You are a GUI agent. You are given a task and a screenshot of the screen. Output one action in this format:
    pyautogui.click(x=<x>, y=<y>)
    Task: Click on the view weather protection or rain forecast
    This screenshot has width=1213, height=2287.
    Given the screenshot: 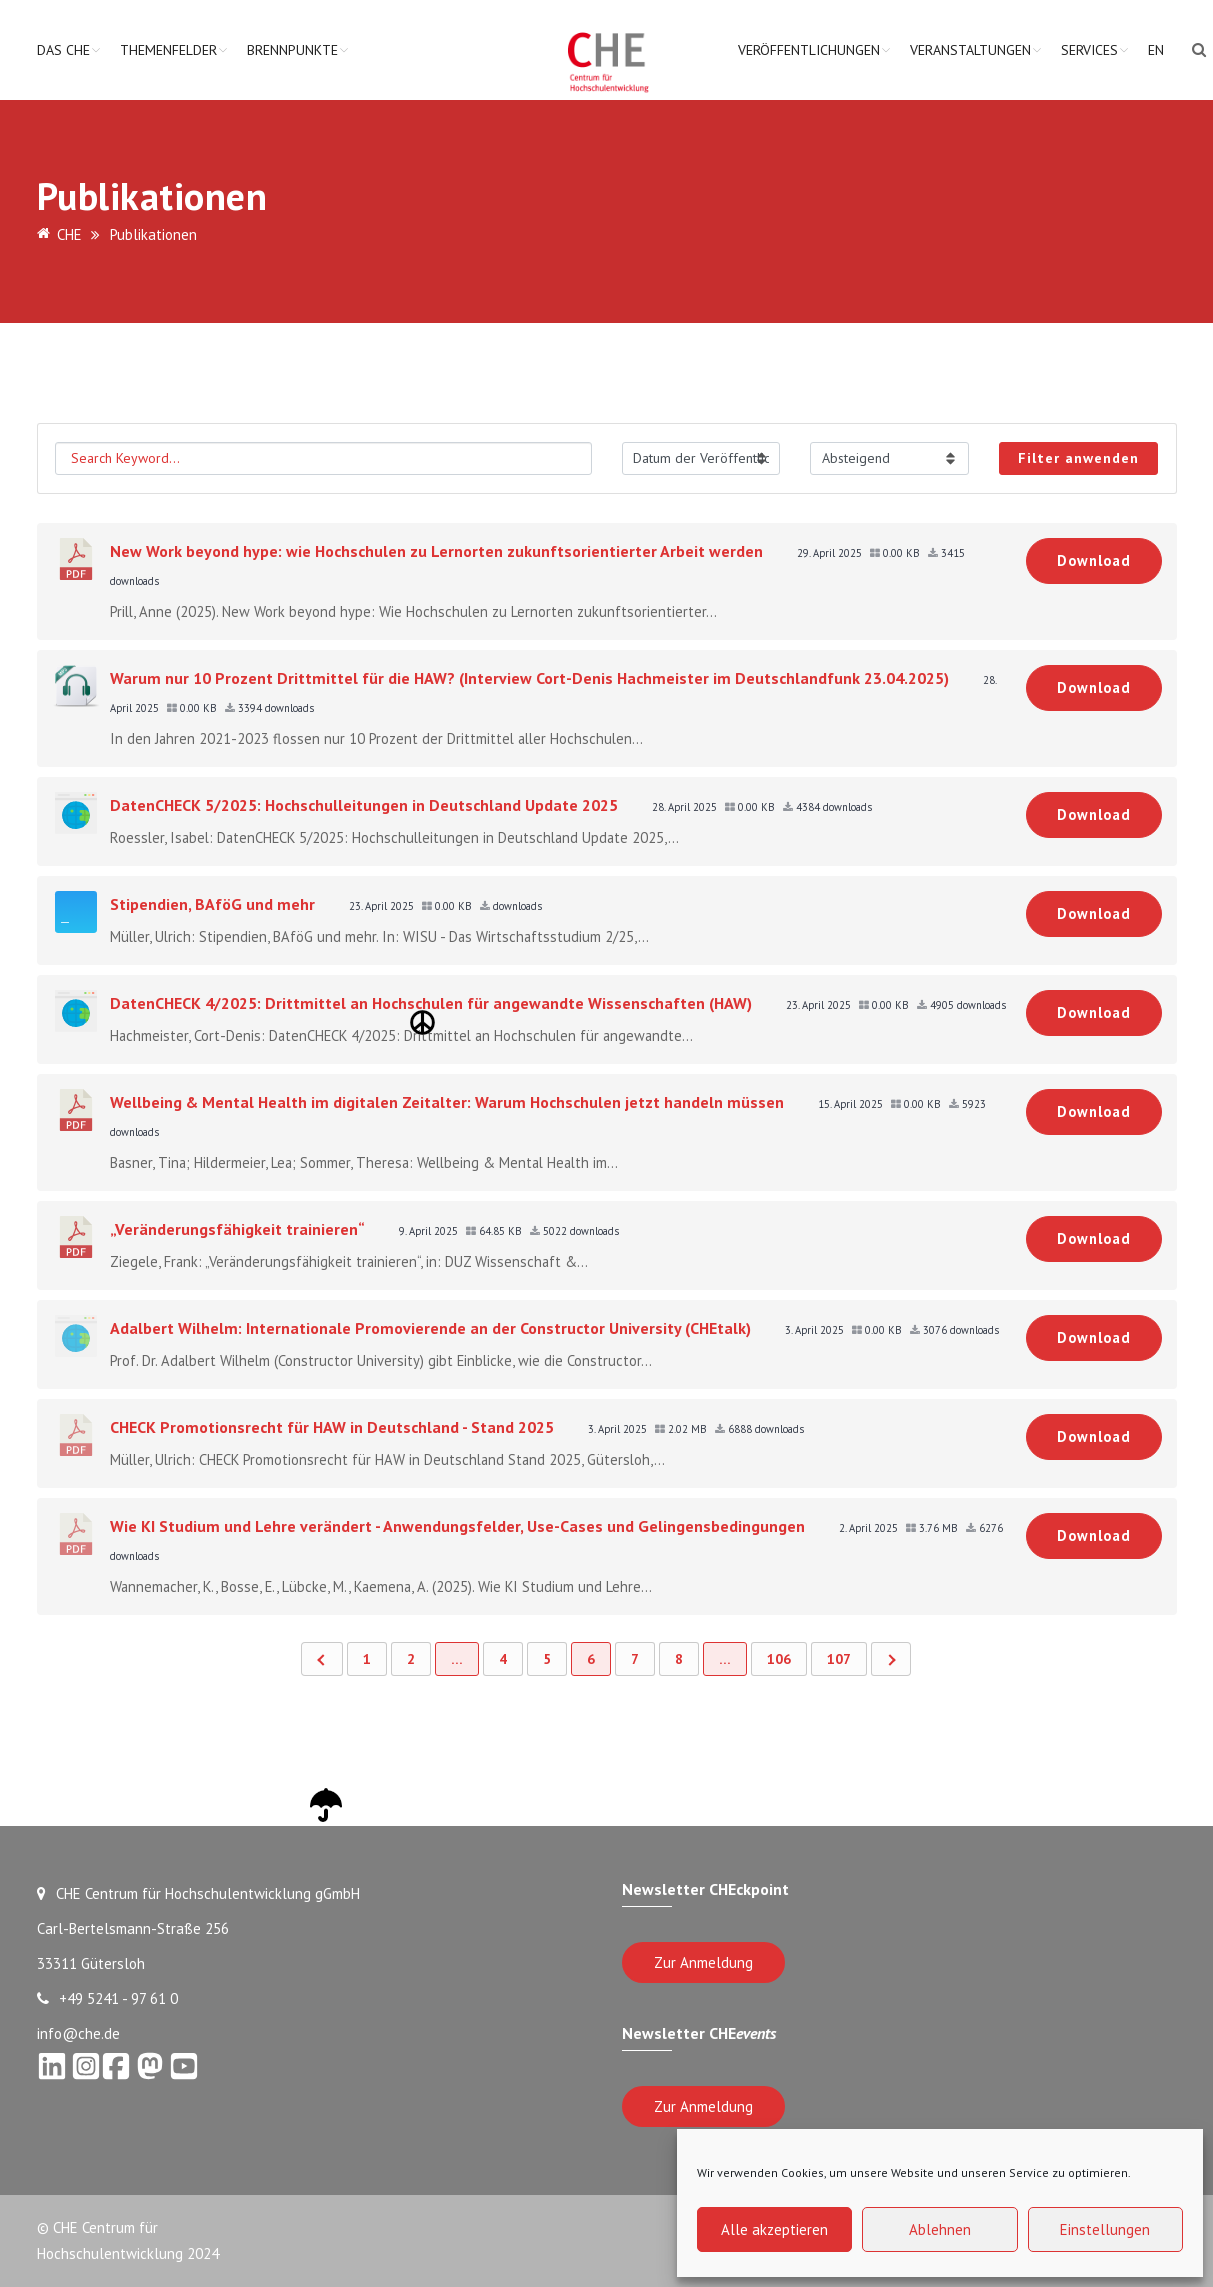 What is the action you would take?
    pyautogui.click(x=326, y=1806)
    